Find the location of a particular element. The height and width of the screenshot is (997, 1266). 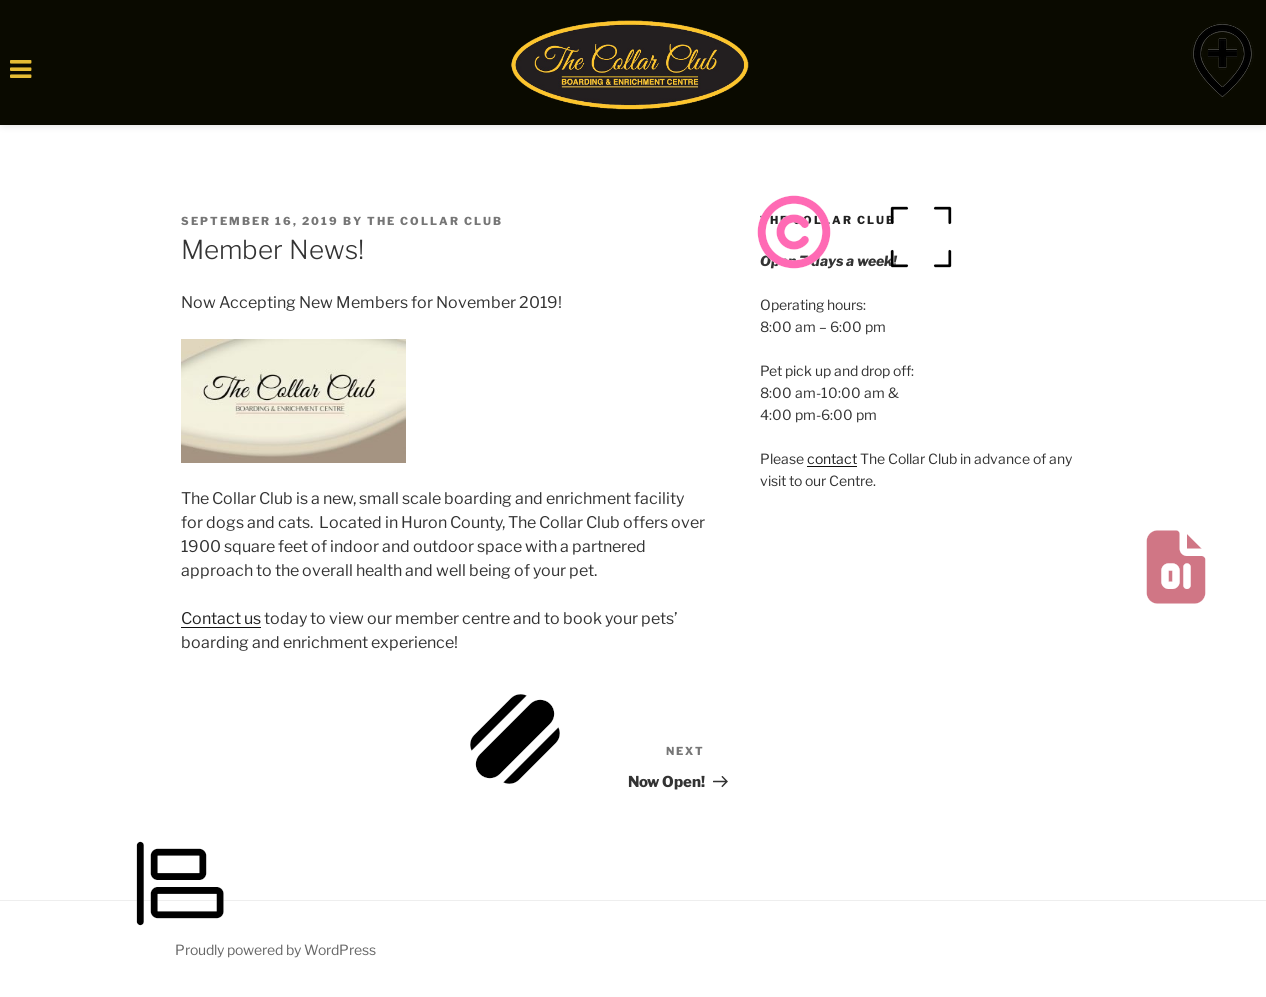

expand to fullscreen mode is located at coordinates (921, 237).